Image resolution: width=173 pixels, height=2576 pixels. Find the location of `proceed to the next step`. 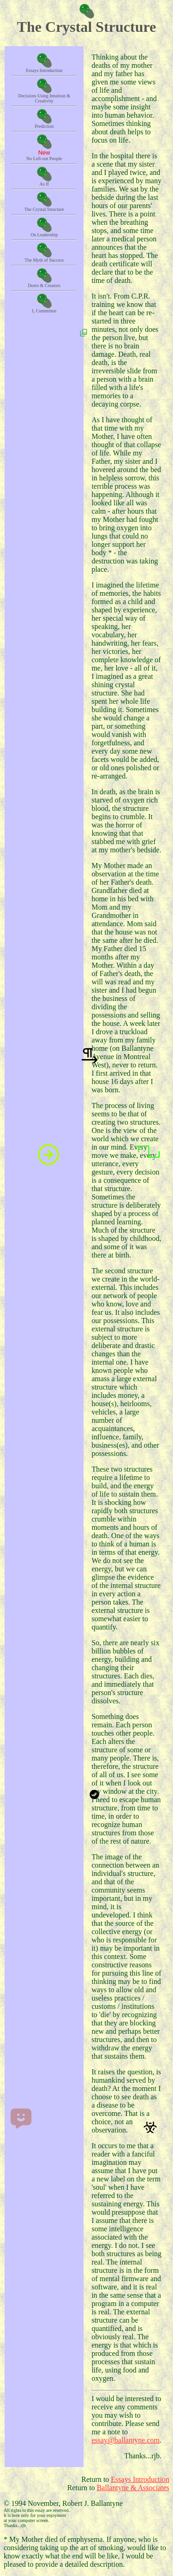

proceed to the next step is located at coordinates (48, 1155).